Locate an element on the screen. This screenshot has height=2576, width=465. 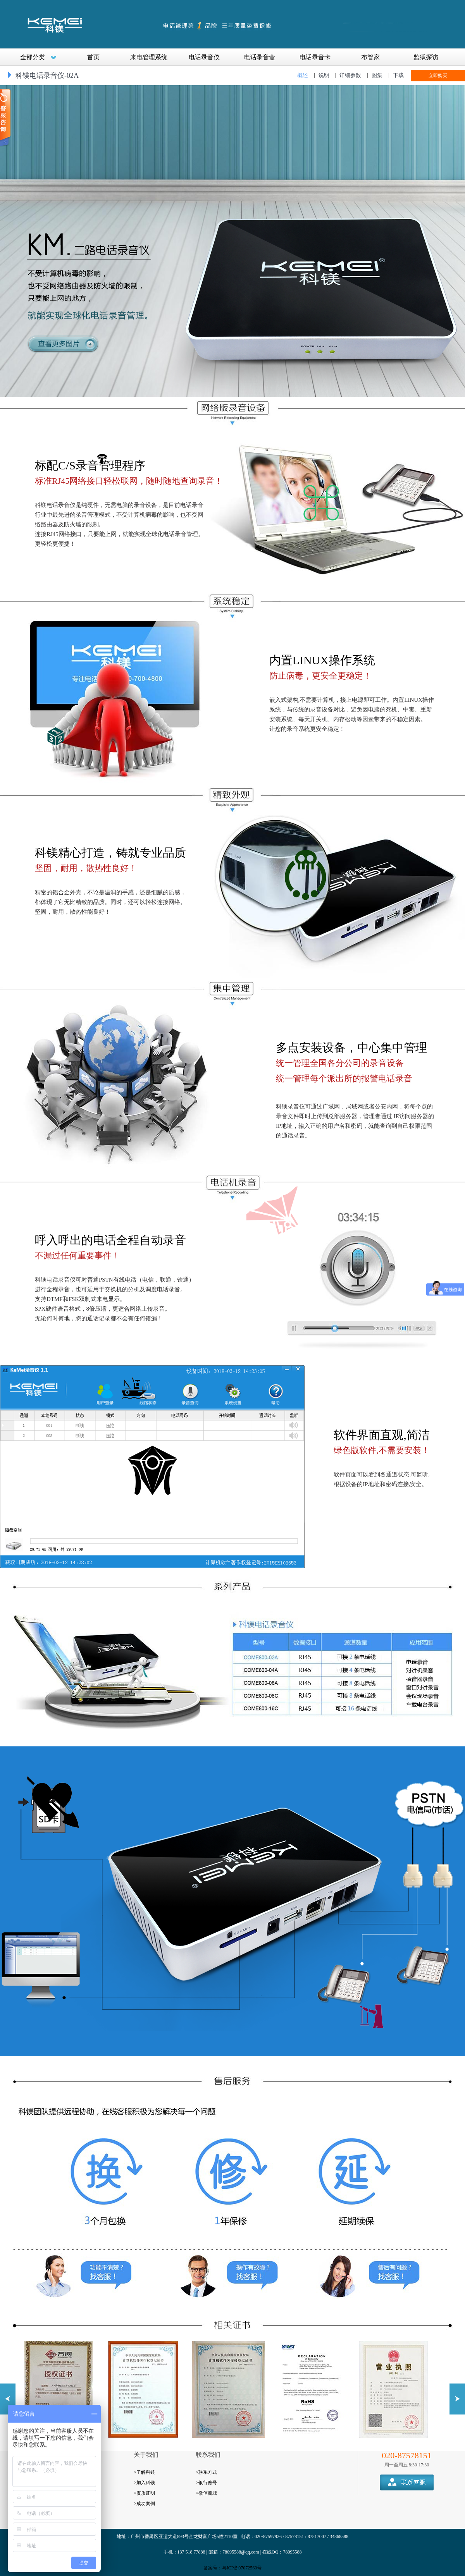
indicates a match or romantic connection in a dating app is located at coordinates (53, 1802).